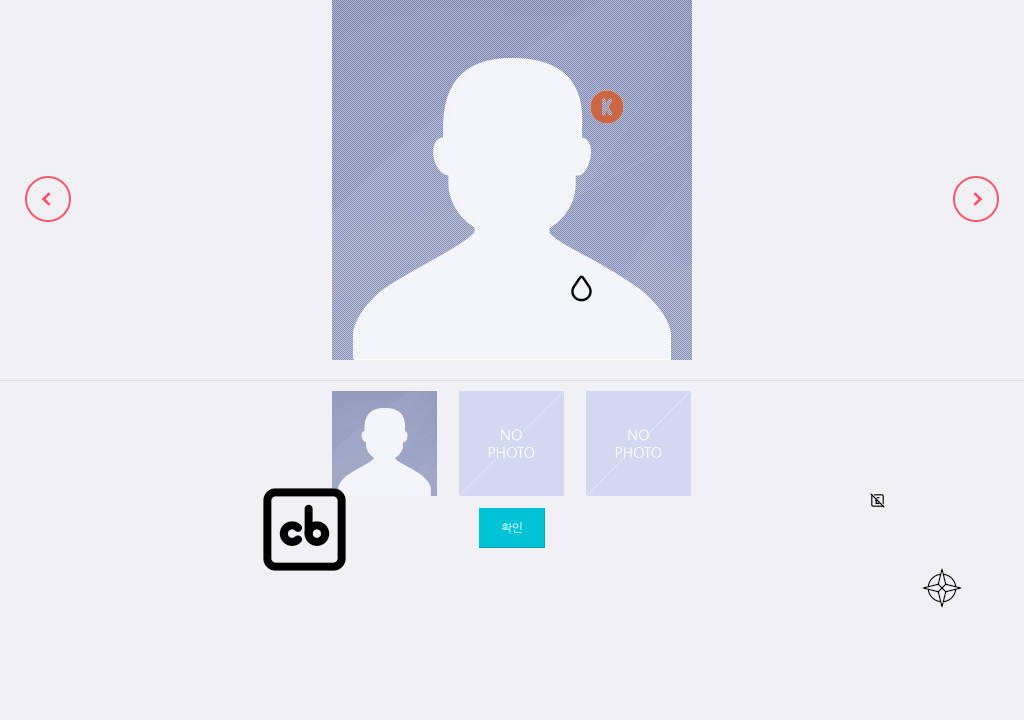 The width and height of the screenshot is (1024, 720). What do you see at coordinates (581, 288) in the screenshot?
I see `adjust water or hydration settings` at bounding box center [581, 288].